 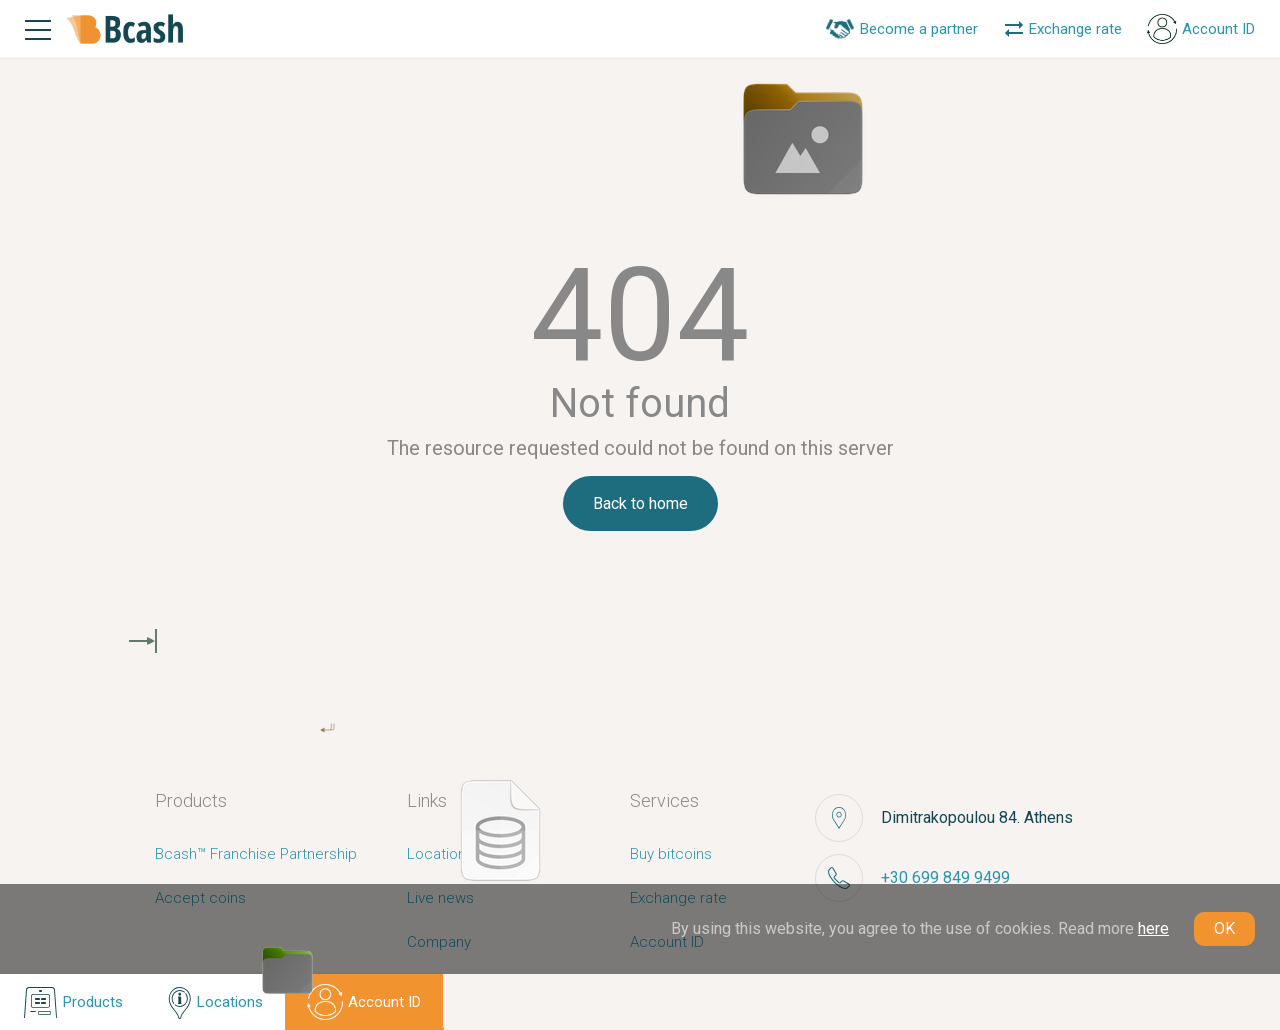 What do you see at coordinates (327, 727) in the screenshot?
I see `reply to all recipients of an email` at bounding box center [327, 727].